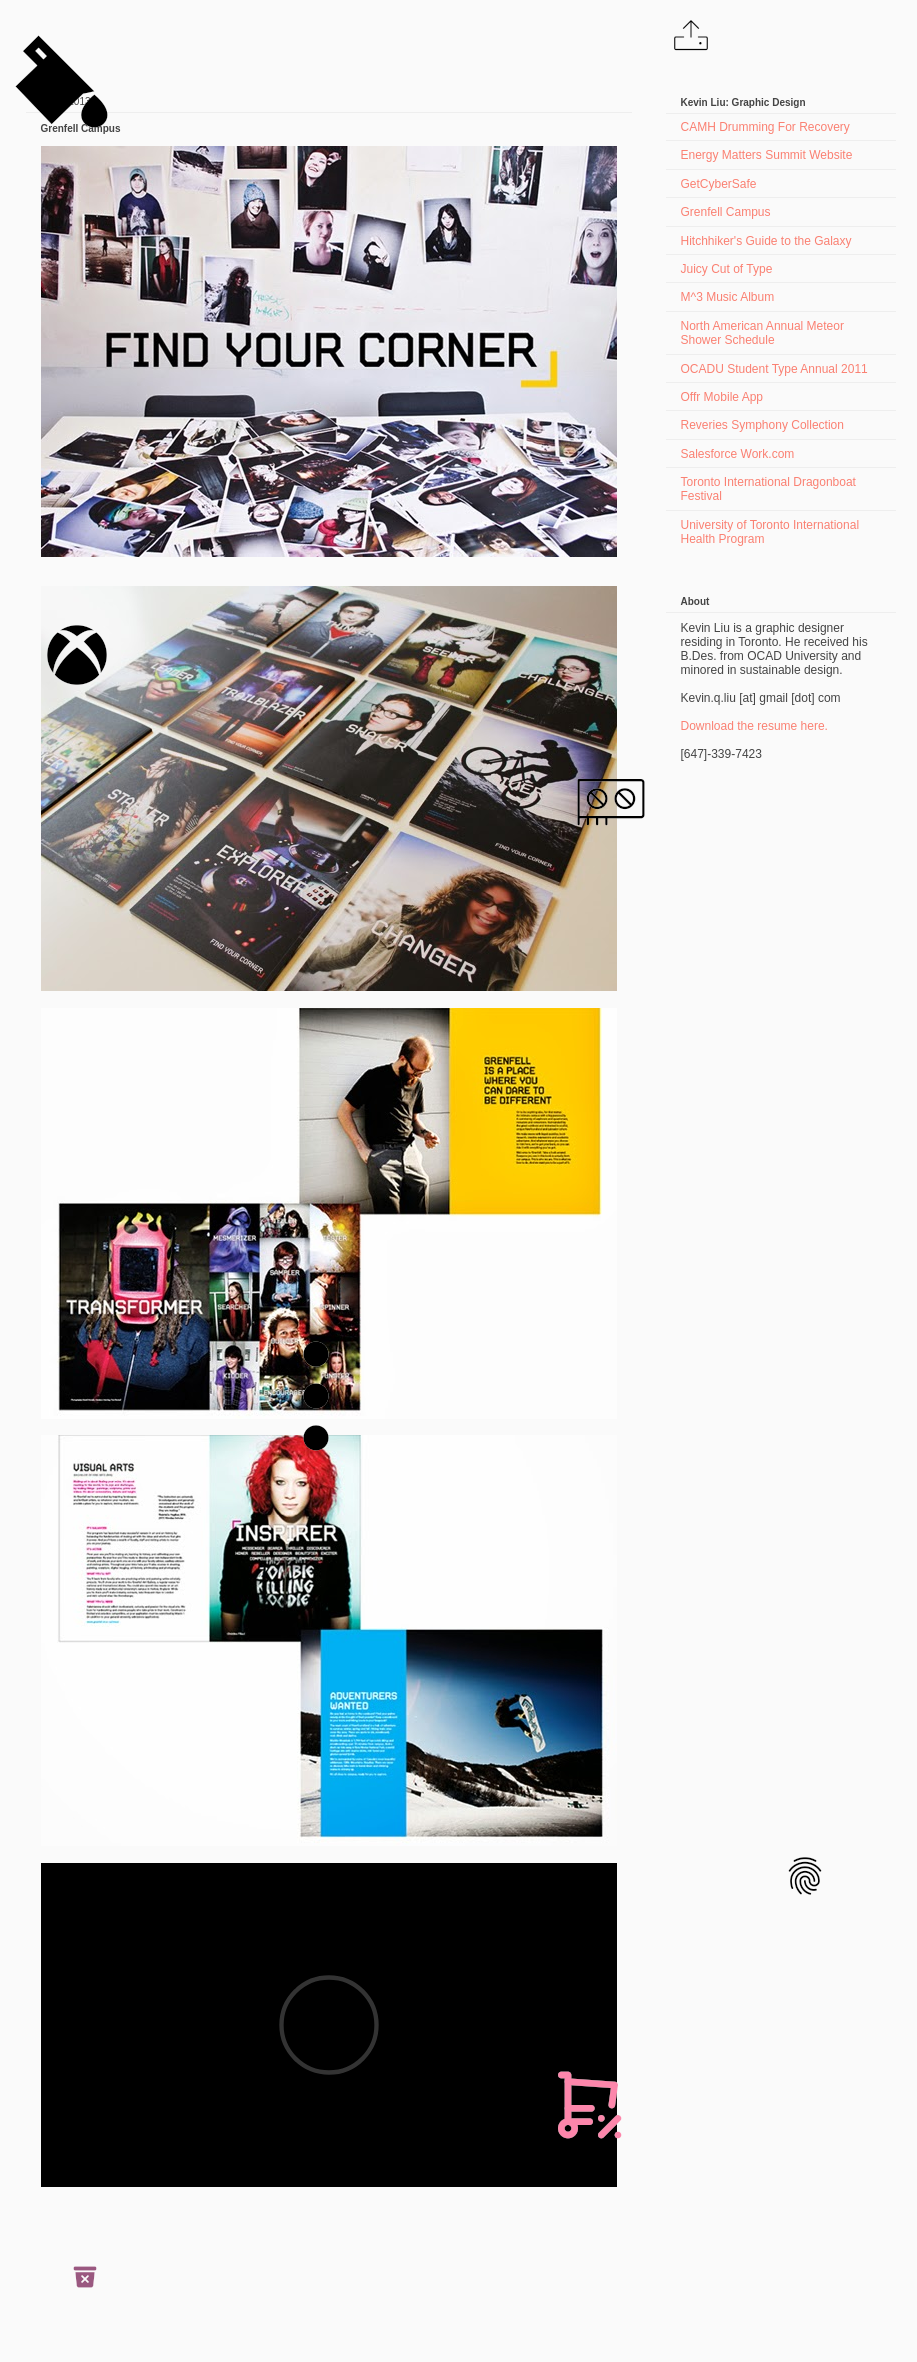 The image size is (917, 2362). Describe the element at coordinates (316, 1396) in the screenshot. I see `open more options menu` at that location.